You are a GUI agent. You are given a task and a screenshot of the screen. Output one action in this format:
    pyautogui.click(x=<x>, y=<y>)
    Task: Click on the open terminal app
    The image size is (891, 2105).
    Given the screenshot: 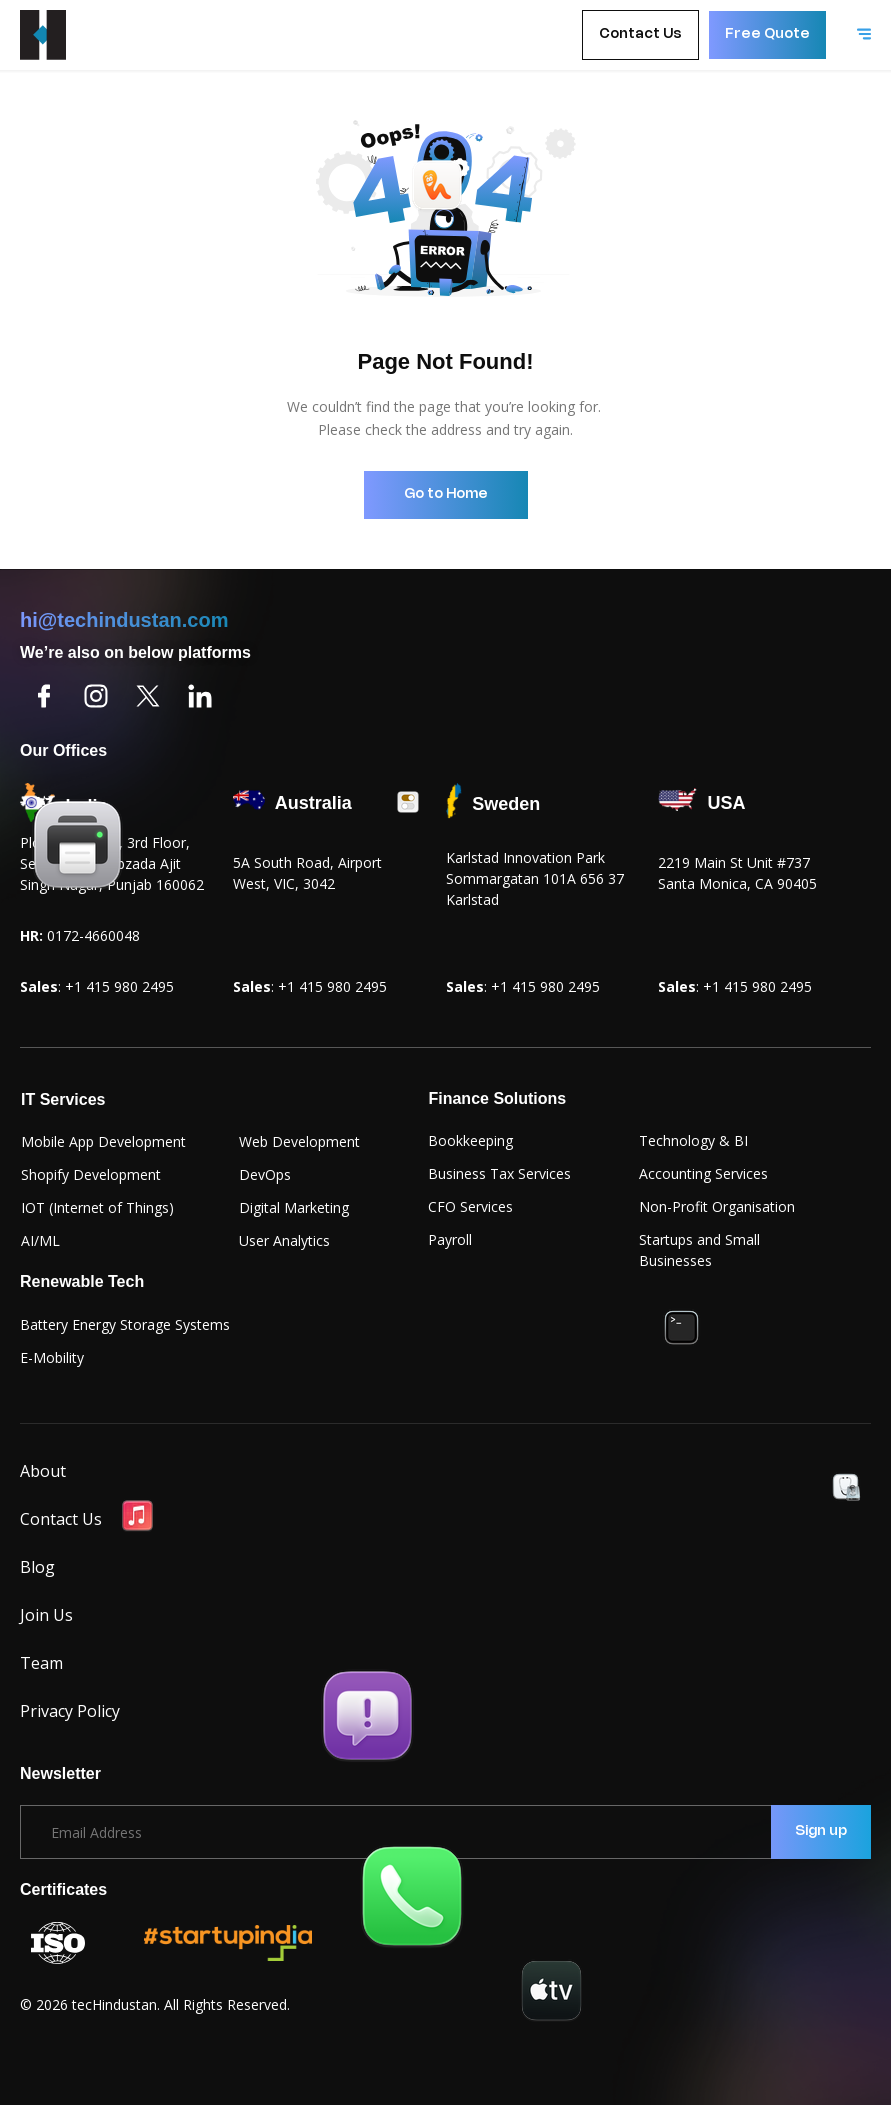 What is the action you would take?
    pyautogui.click(x=681, y=1327)
    